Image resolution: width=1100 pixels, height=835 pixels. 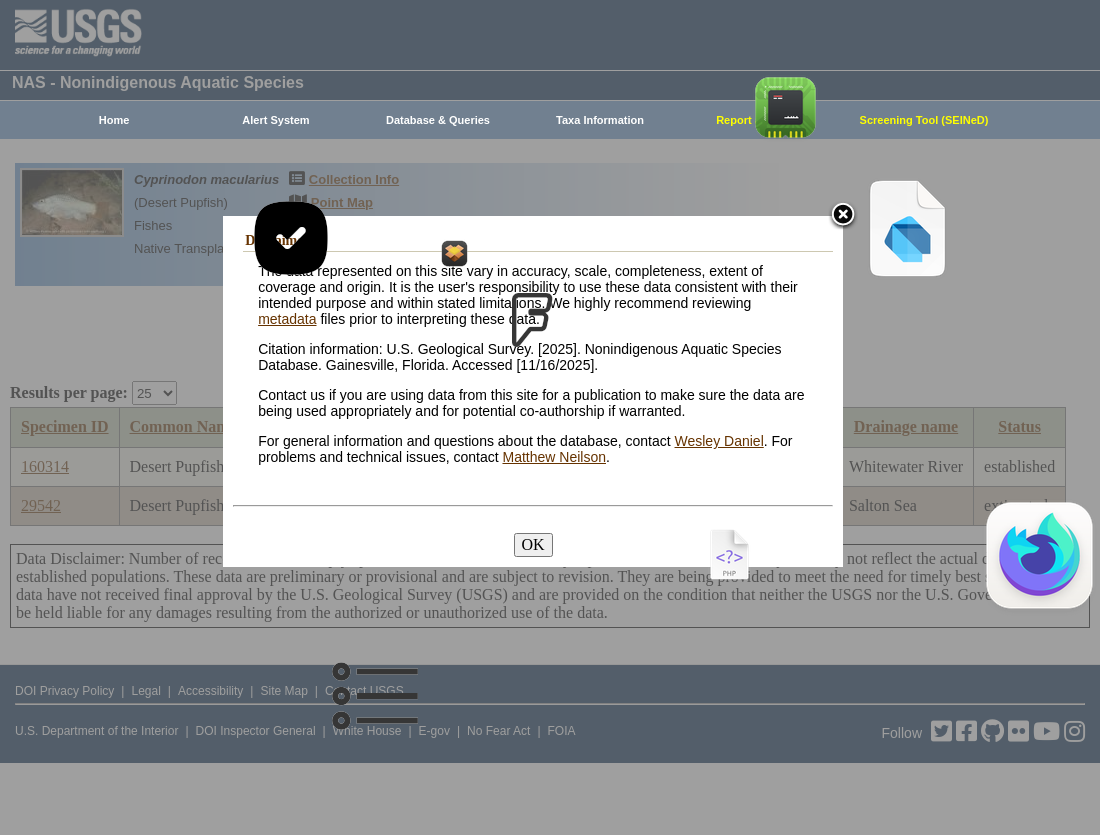 I want to click on open firefox nightly browser, so click(x=1039, y=555).